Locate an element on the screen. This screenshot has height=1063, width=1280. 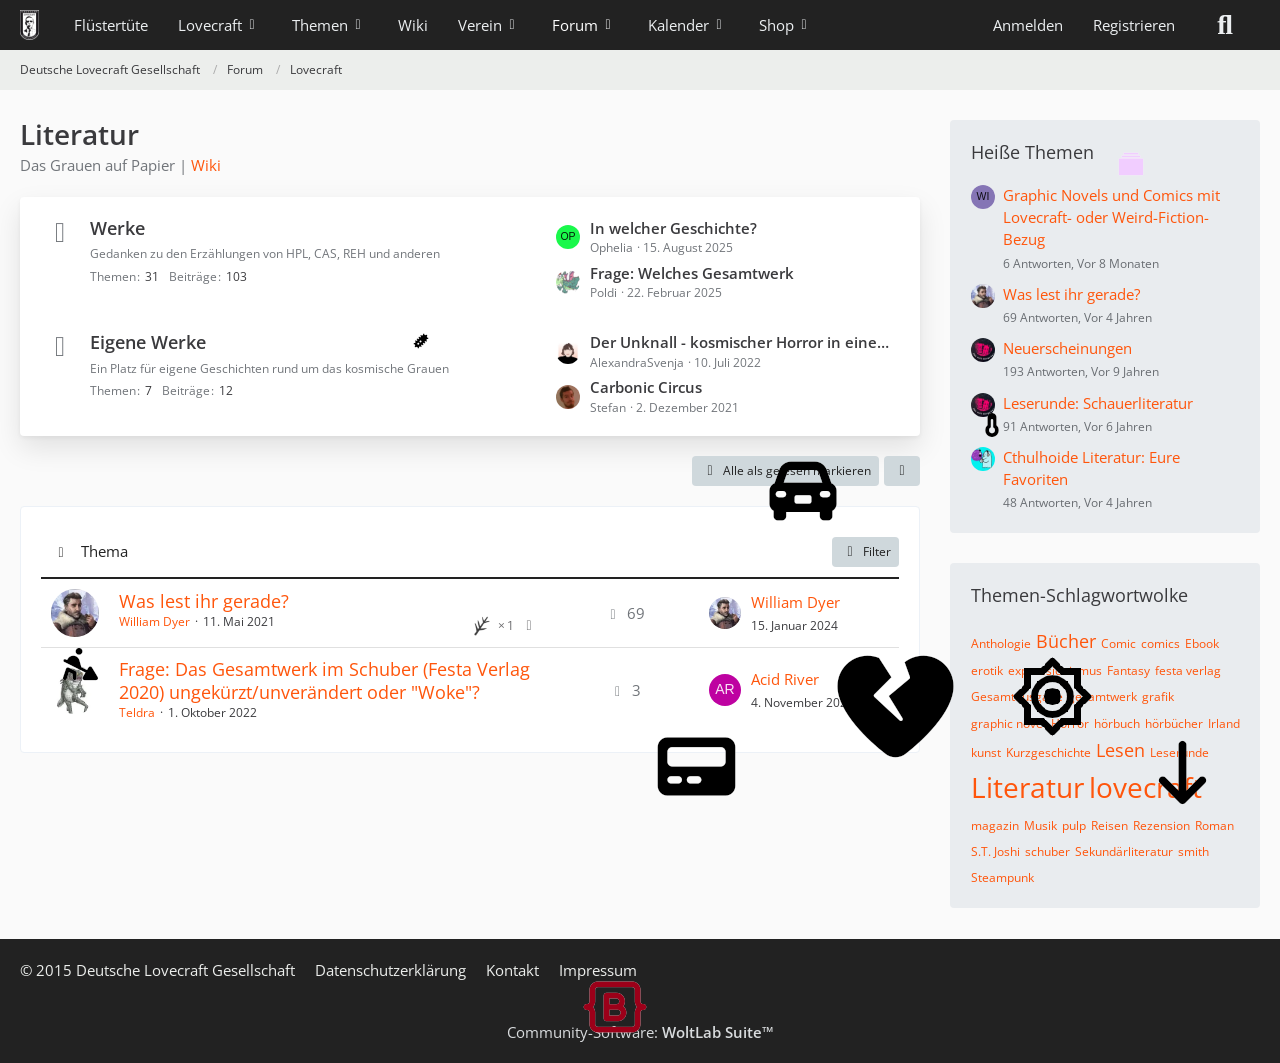
indicates pager or beeper device is located at coordinates (696, 766).